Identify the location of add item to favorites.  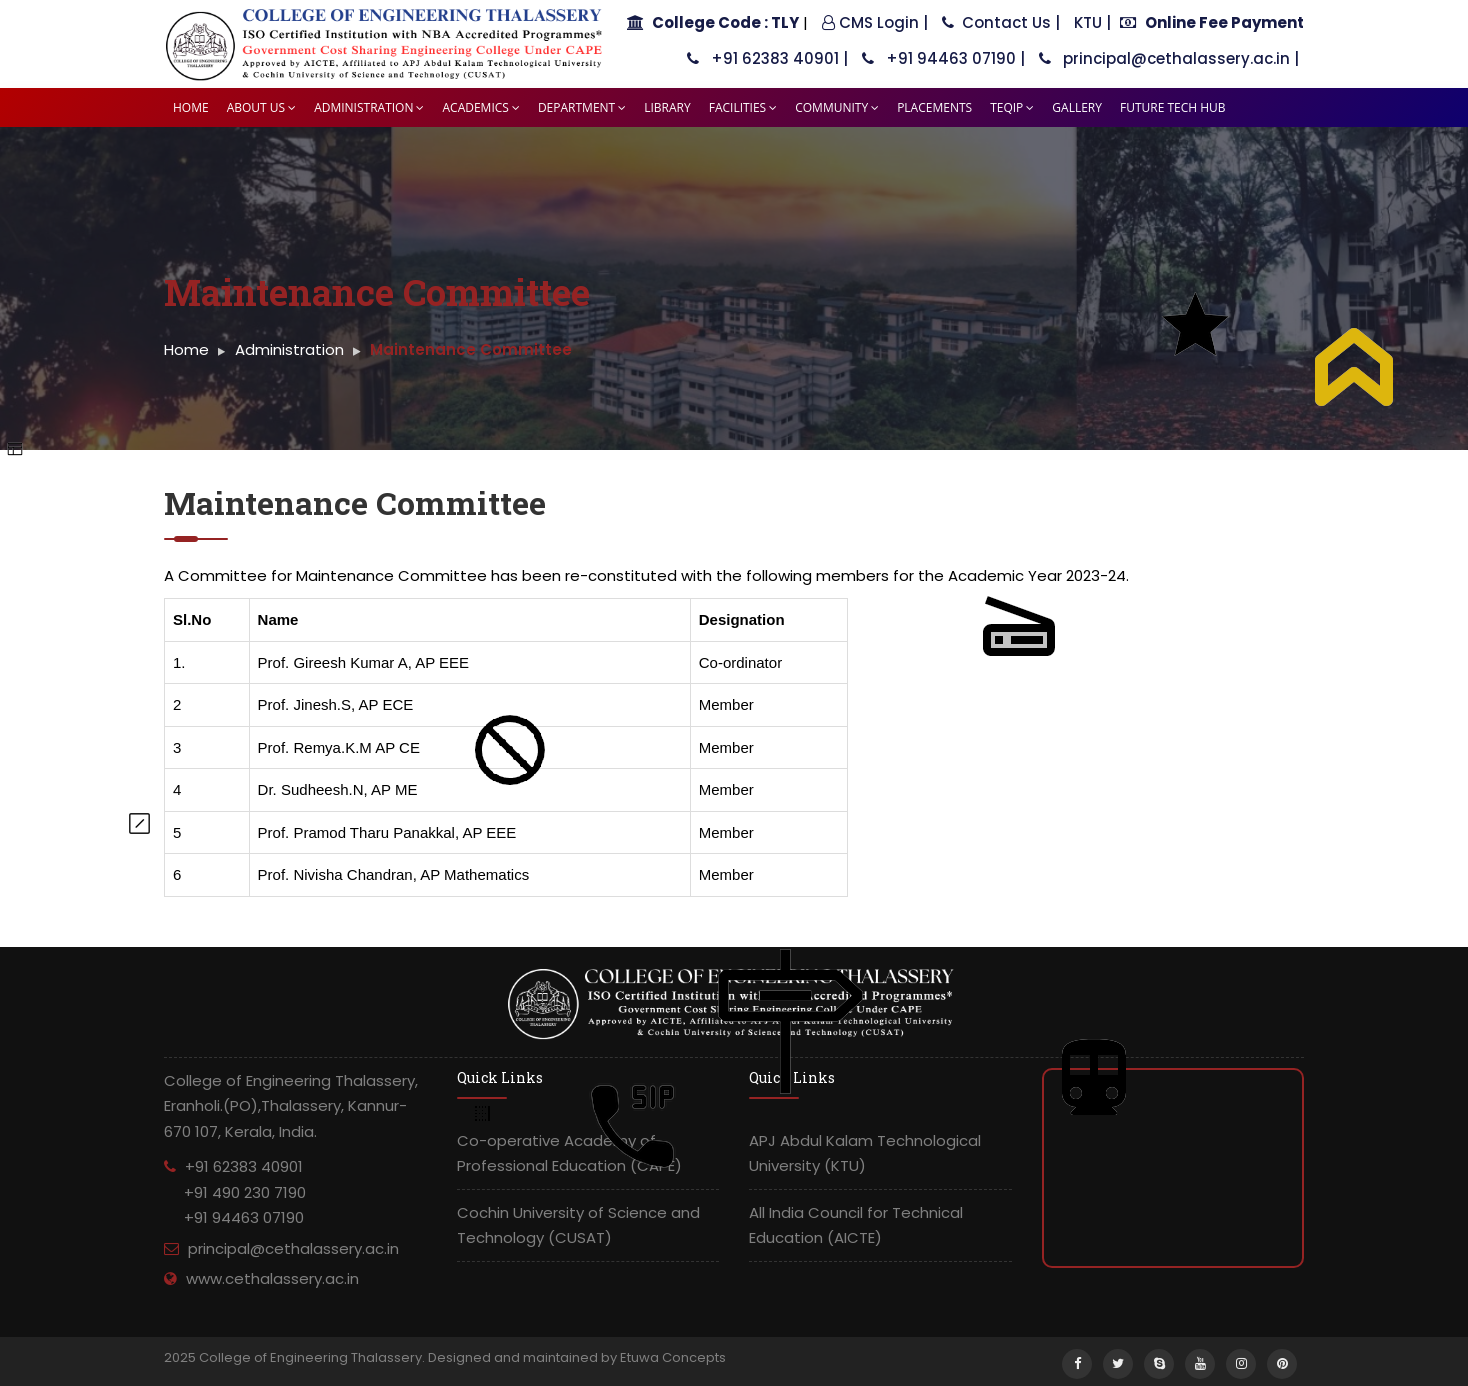
(1195, 325).